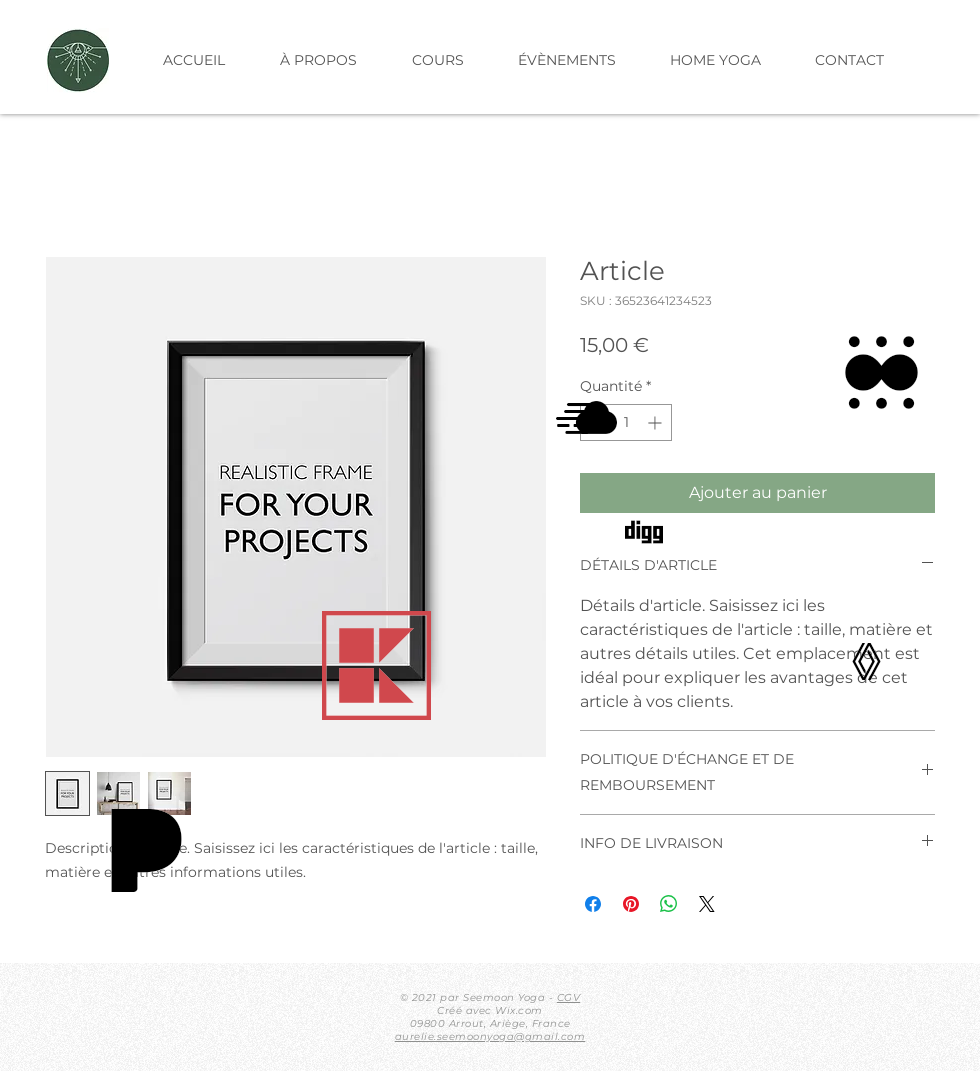  What do you see at coordinates (376, 665) in the screenshot?
I see `open the Kaufland app` at bounding box center [376, 665].